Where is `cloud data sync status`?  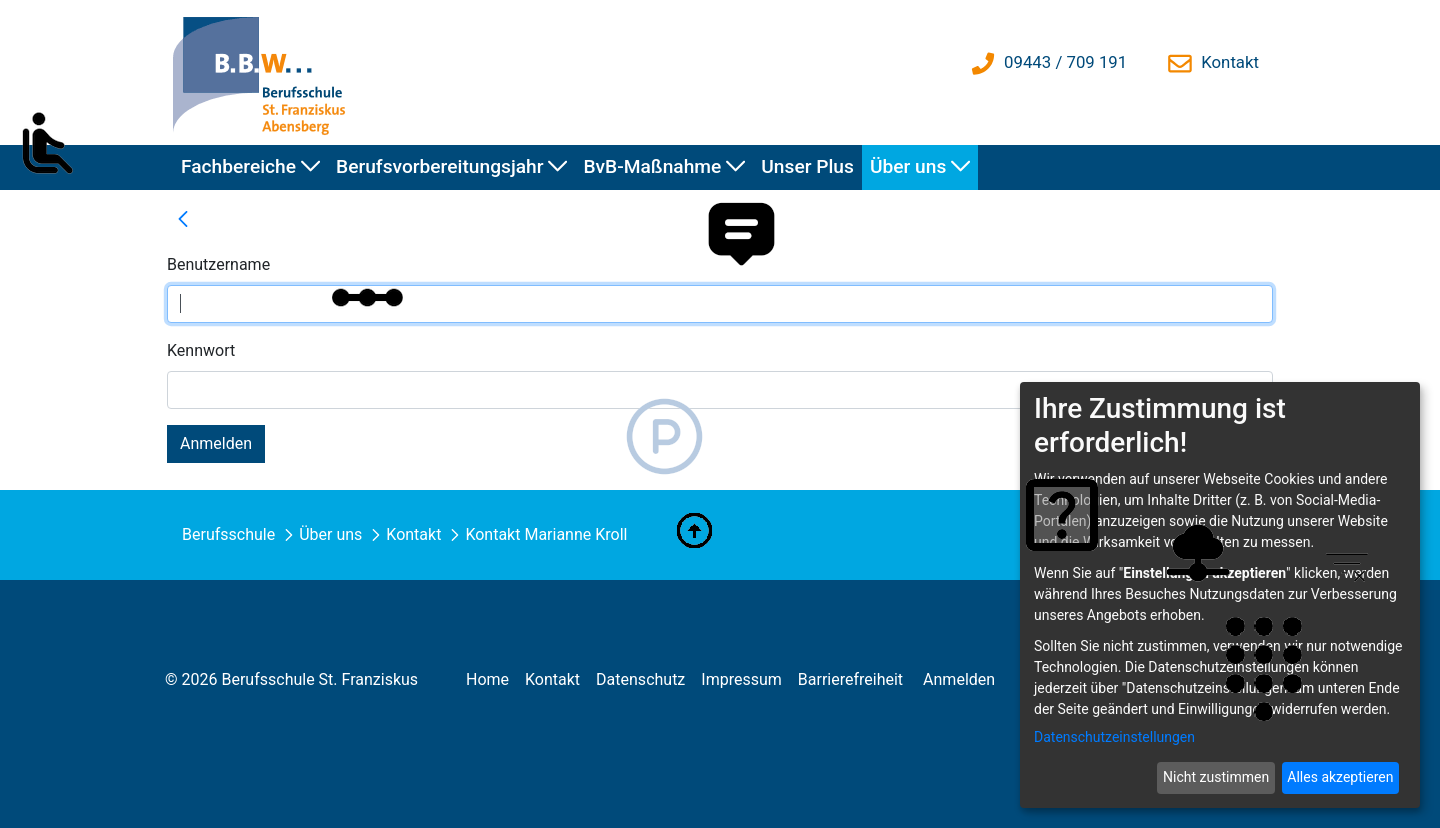 cloud data sync status is located at coordinates (1198, 553).